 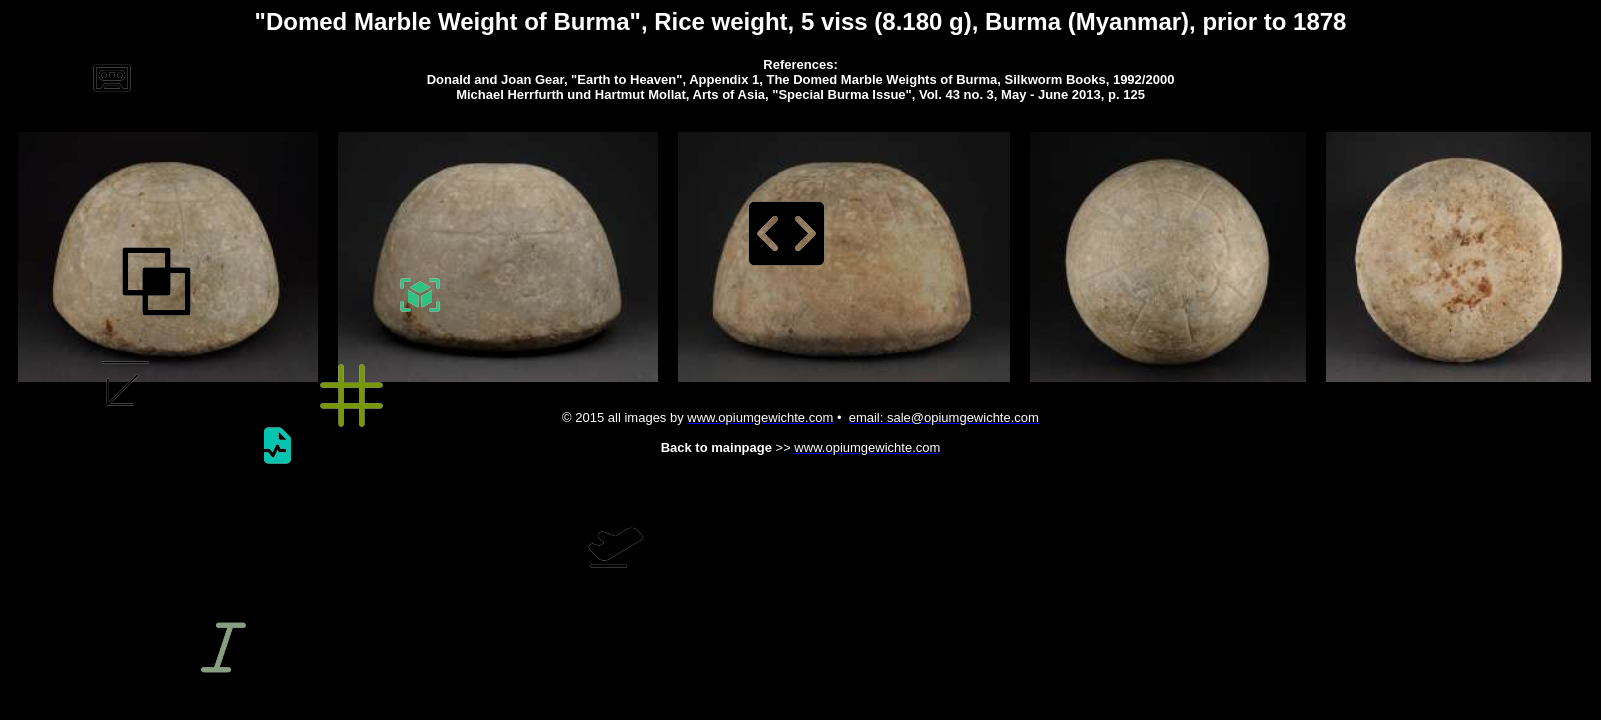 I want to click on indicates flight departure status, so click(x=616, y=546).